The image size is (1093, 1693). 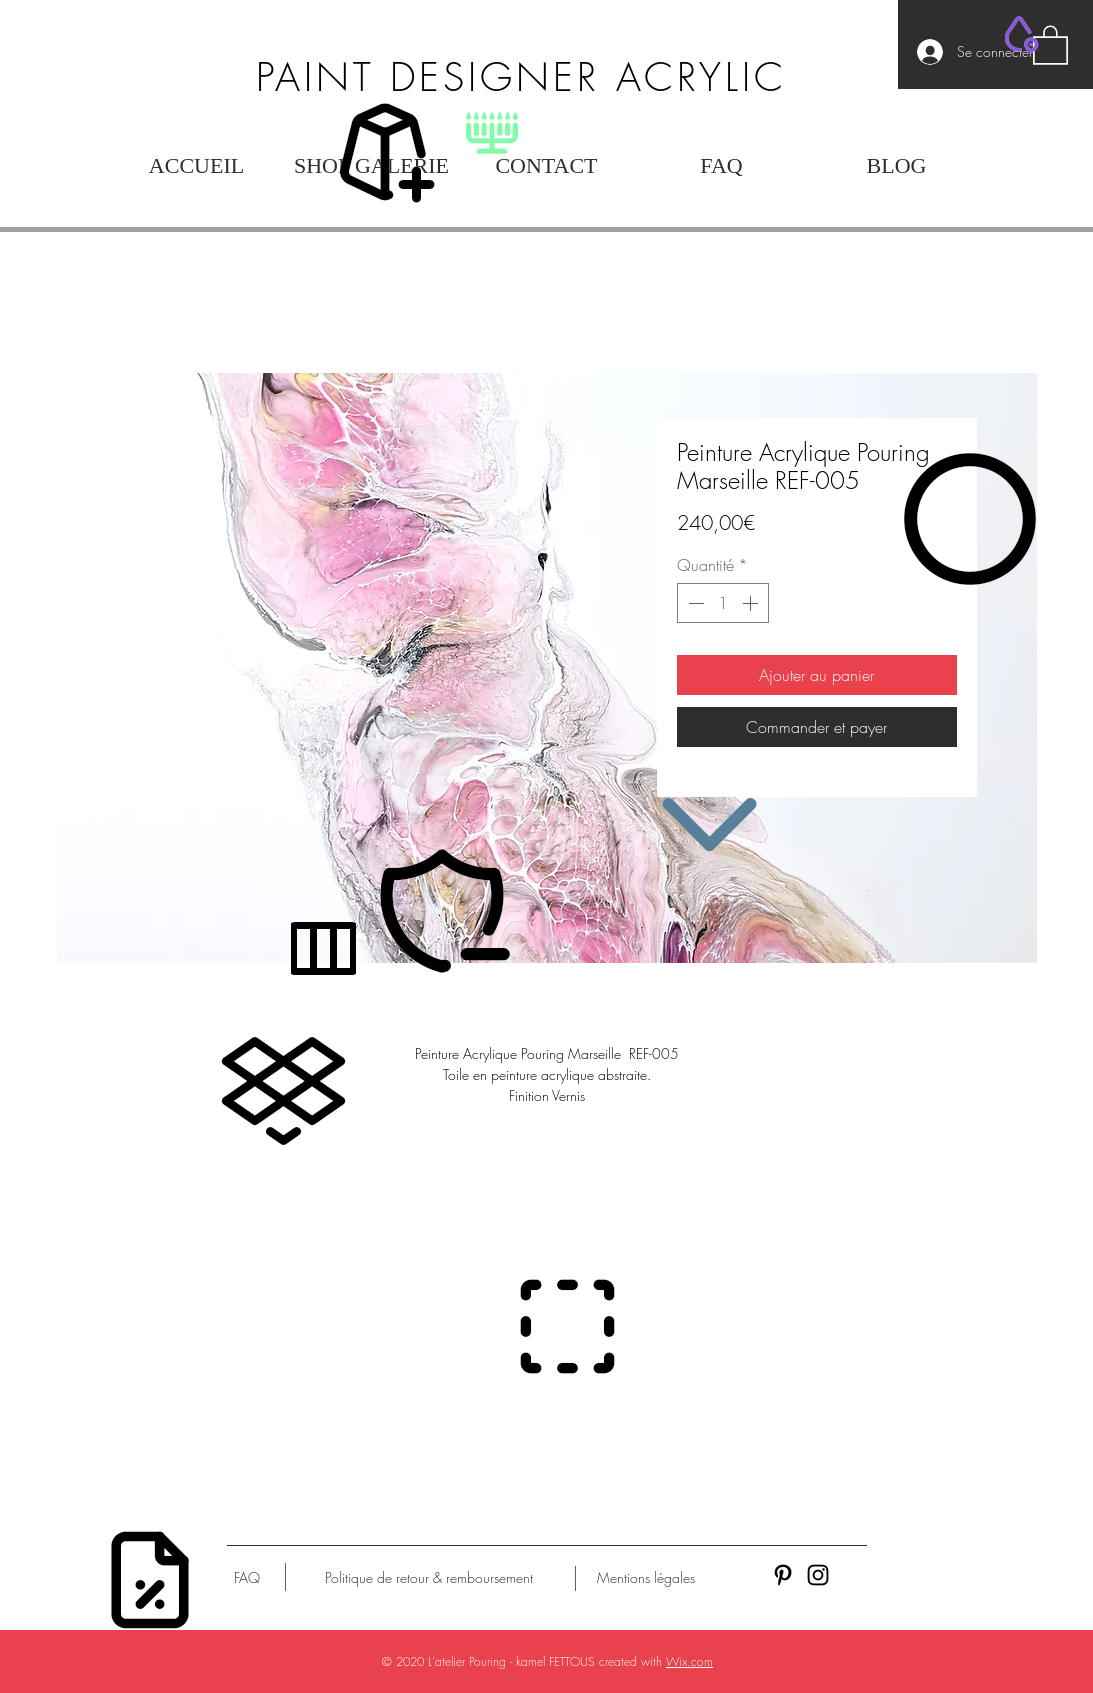 What do you see at coordinates (150, 1580) in the screenshot?
I see `view document with percentage or discount details` at bounding box center [150, 1580].